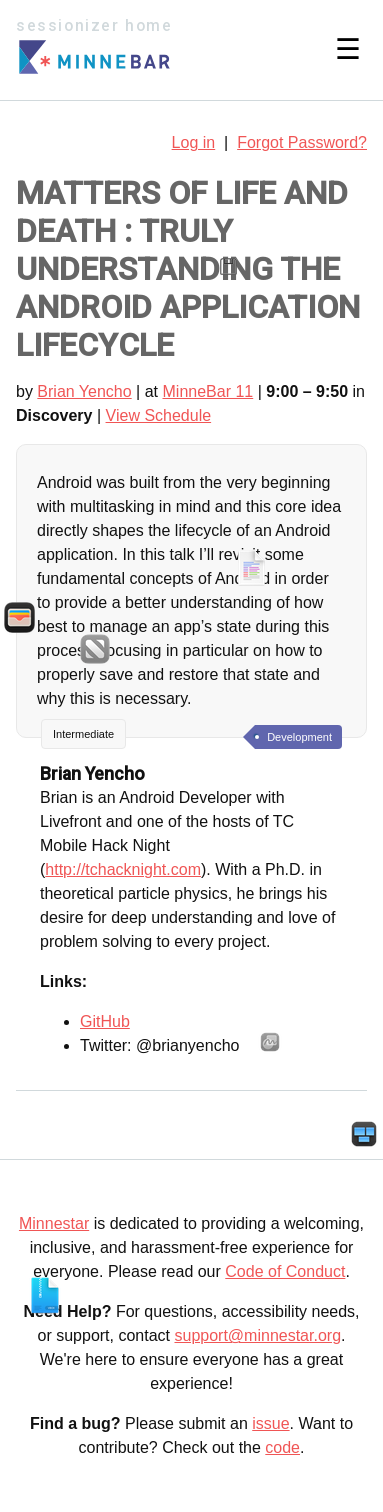  I want to click on a VirtualBox virtual machine configuration file, so click(45, 1296).